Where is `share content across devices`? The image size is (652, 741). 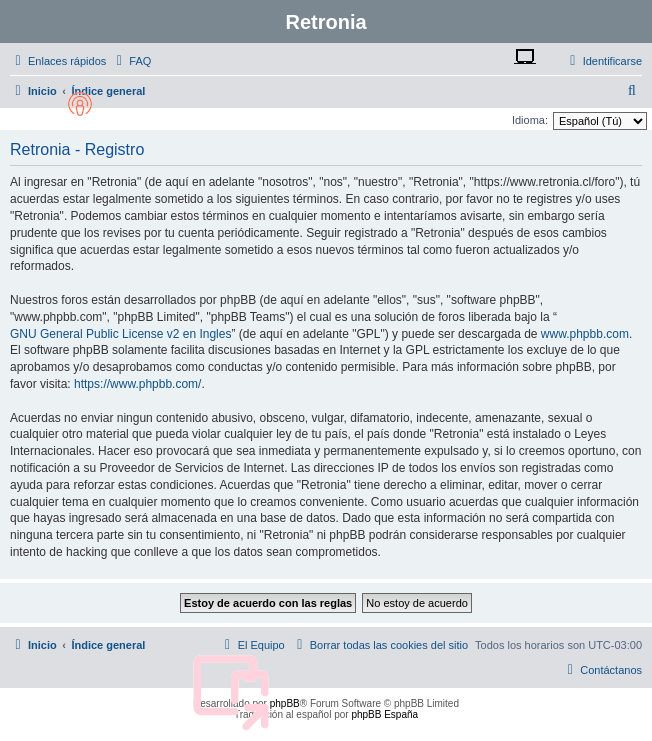 share content across devices is located at coordinates (231, 689).